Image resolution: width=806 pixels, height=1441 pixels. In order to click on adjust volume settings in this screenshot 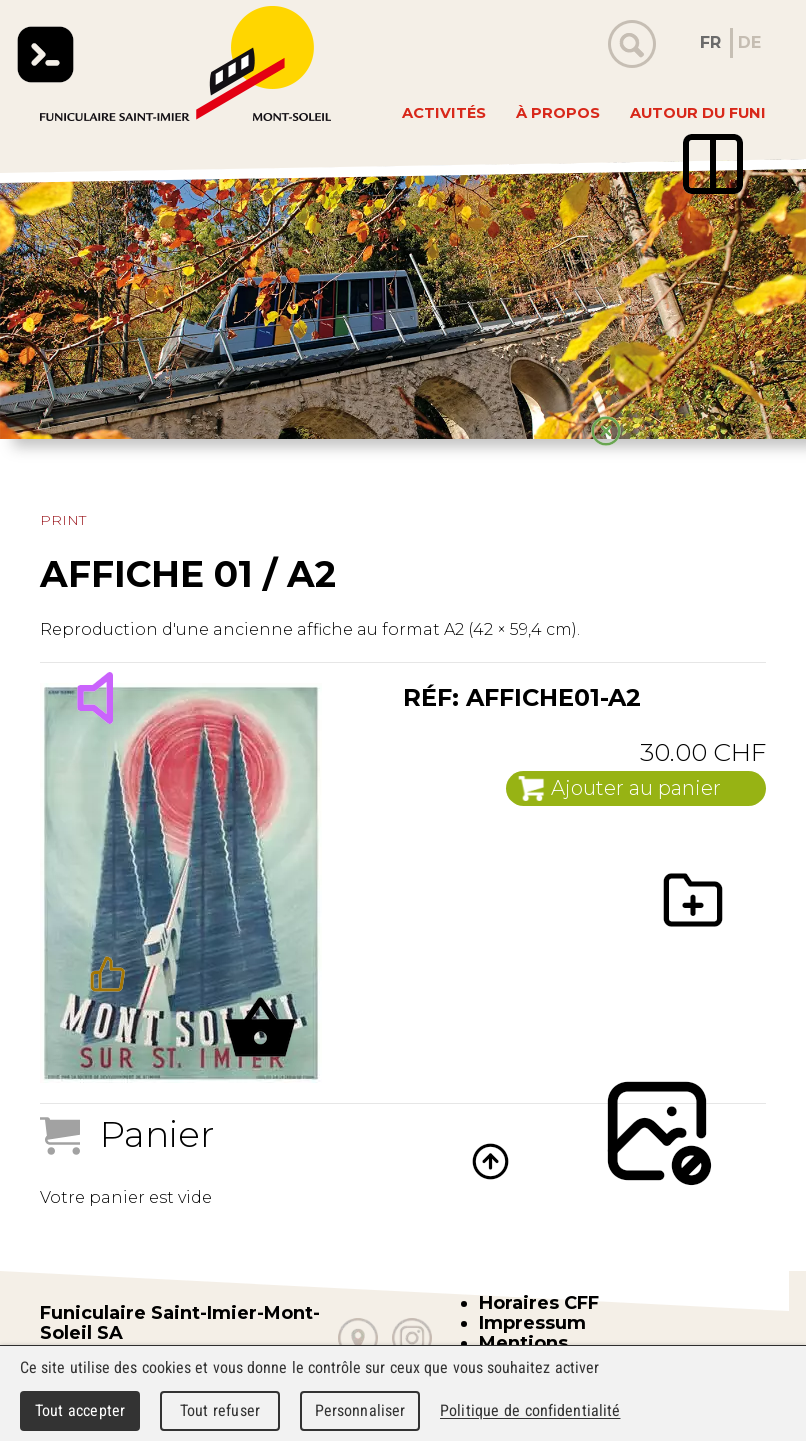, I will do `click(113, 698)`.